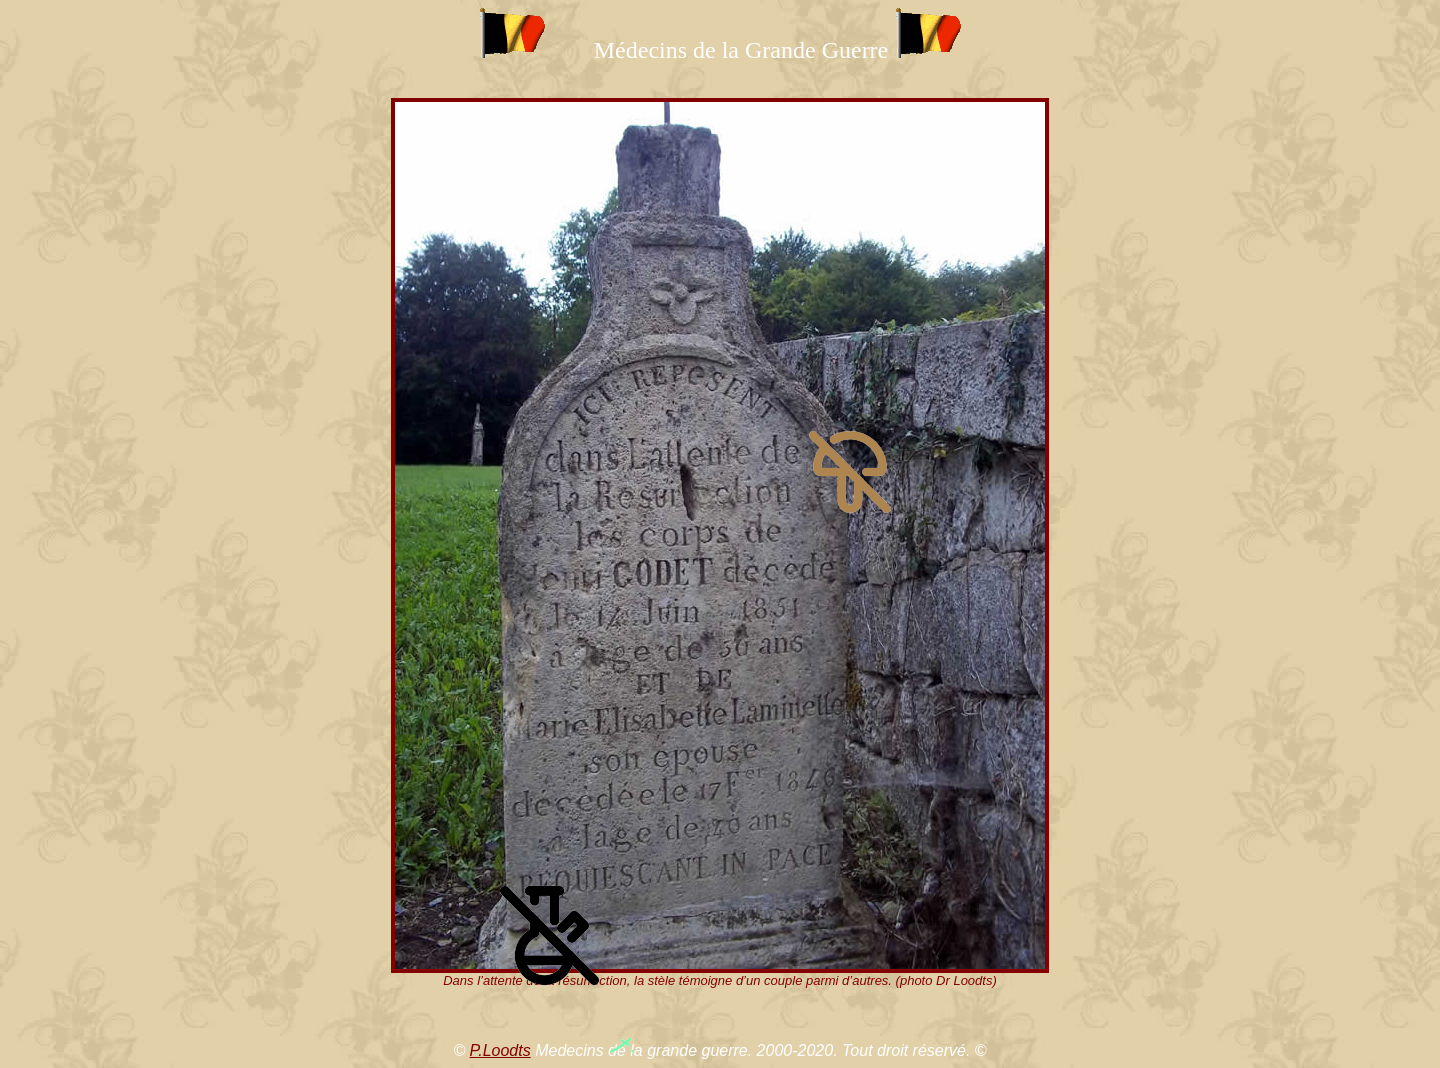 The width and height of the screenshot is (1440, 1068). Describe the element at coordinates (622, 1046) in the screenshot. I see `indicates maldivian rufiyaa currency` at that location.